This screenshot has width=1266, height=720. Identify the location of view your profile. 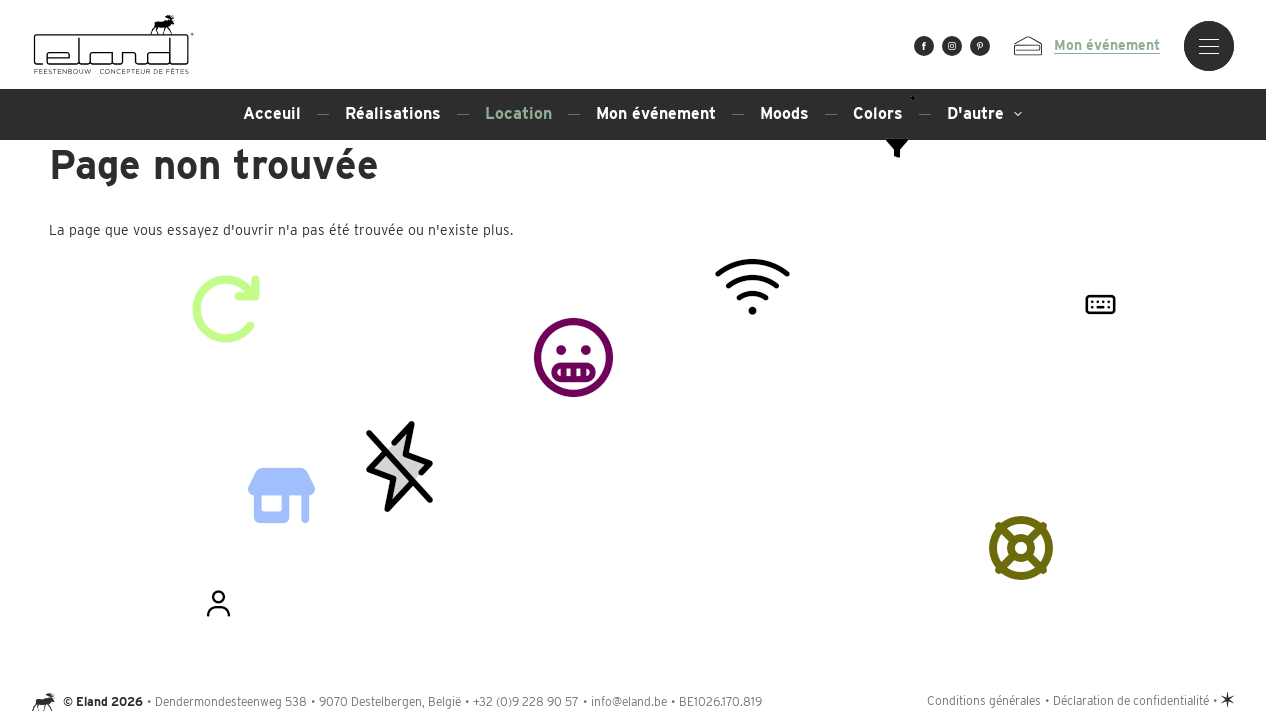
(218, 603).